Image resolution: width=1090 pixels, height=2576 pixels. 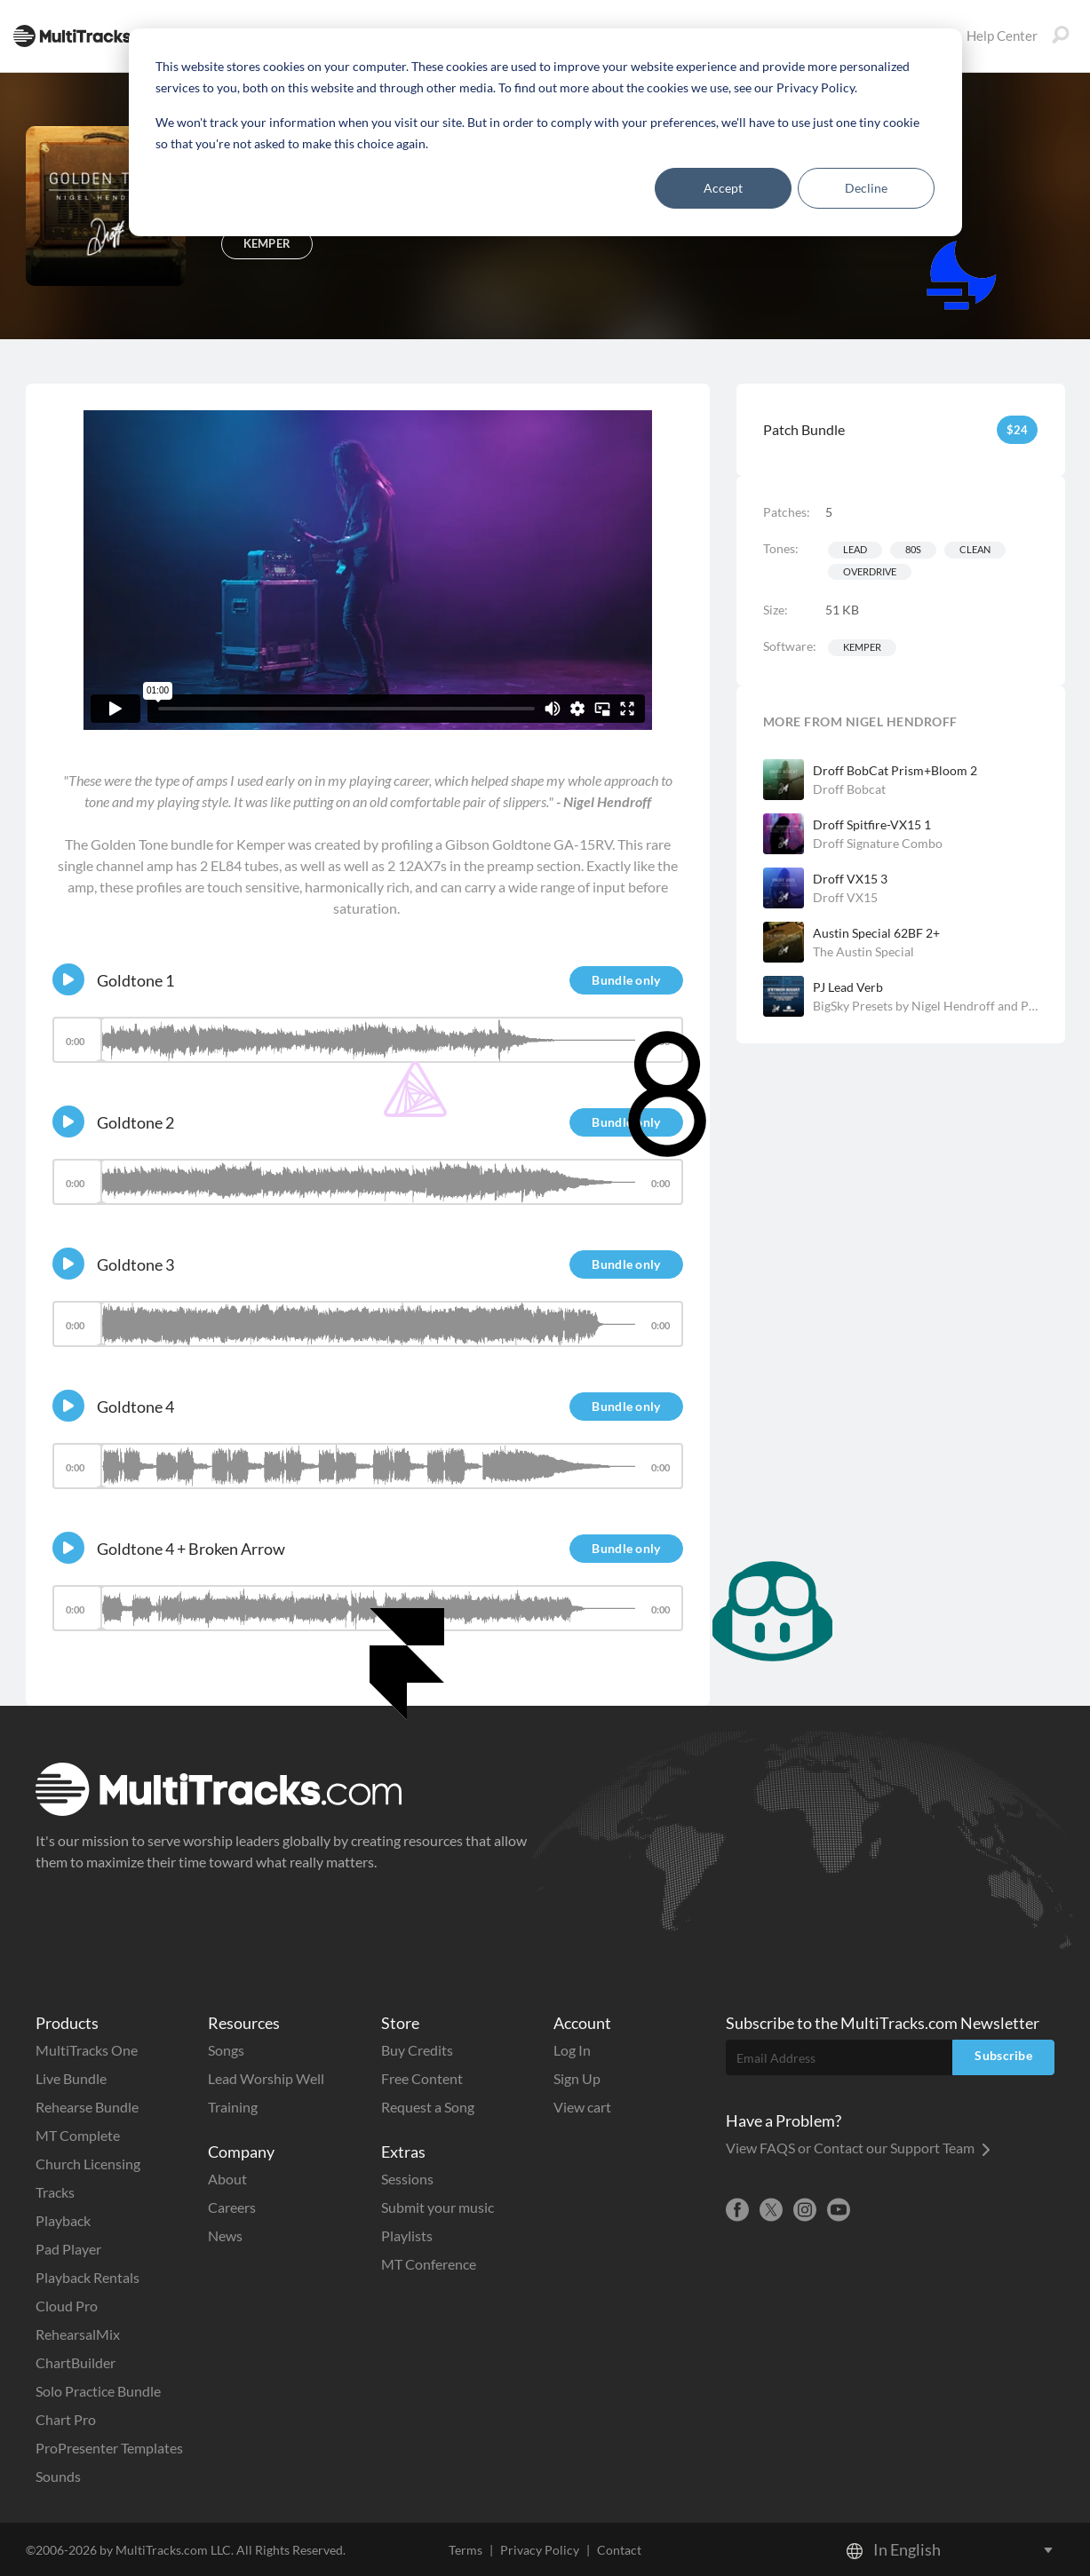 What do you see at coordinates (667, 1094) in the screenshot?
I see `indicates item number 8 in a list or sequence` at bounding box center [667, 1094].